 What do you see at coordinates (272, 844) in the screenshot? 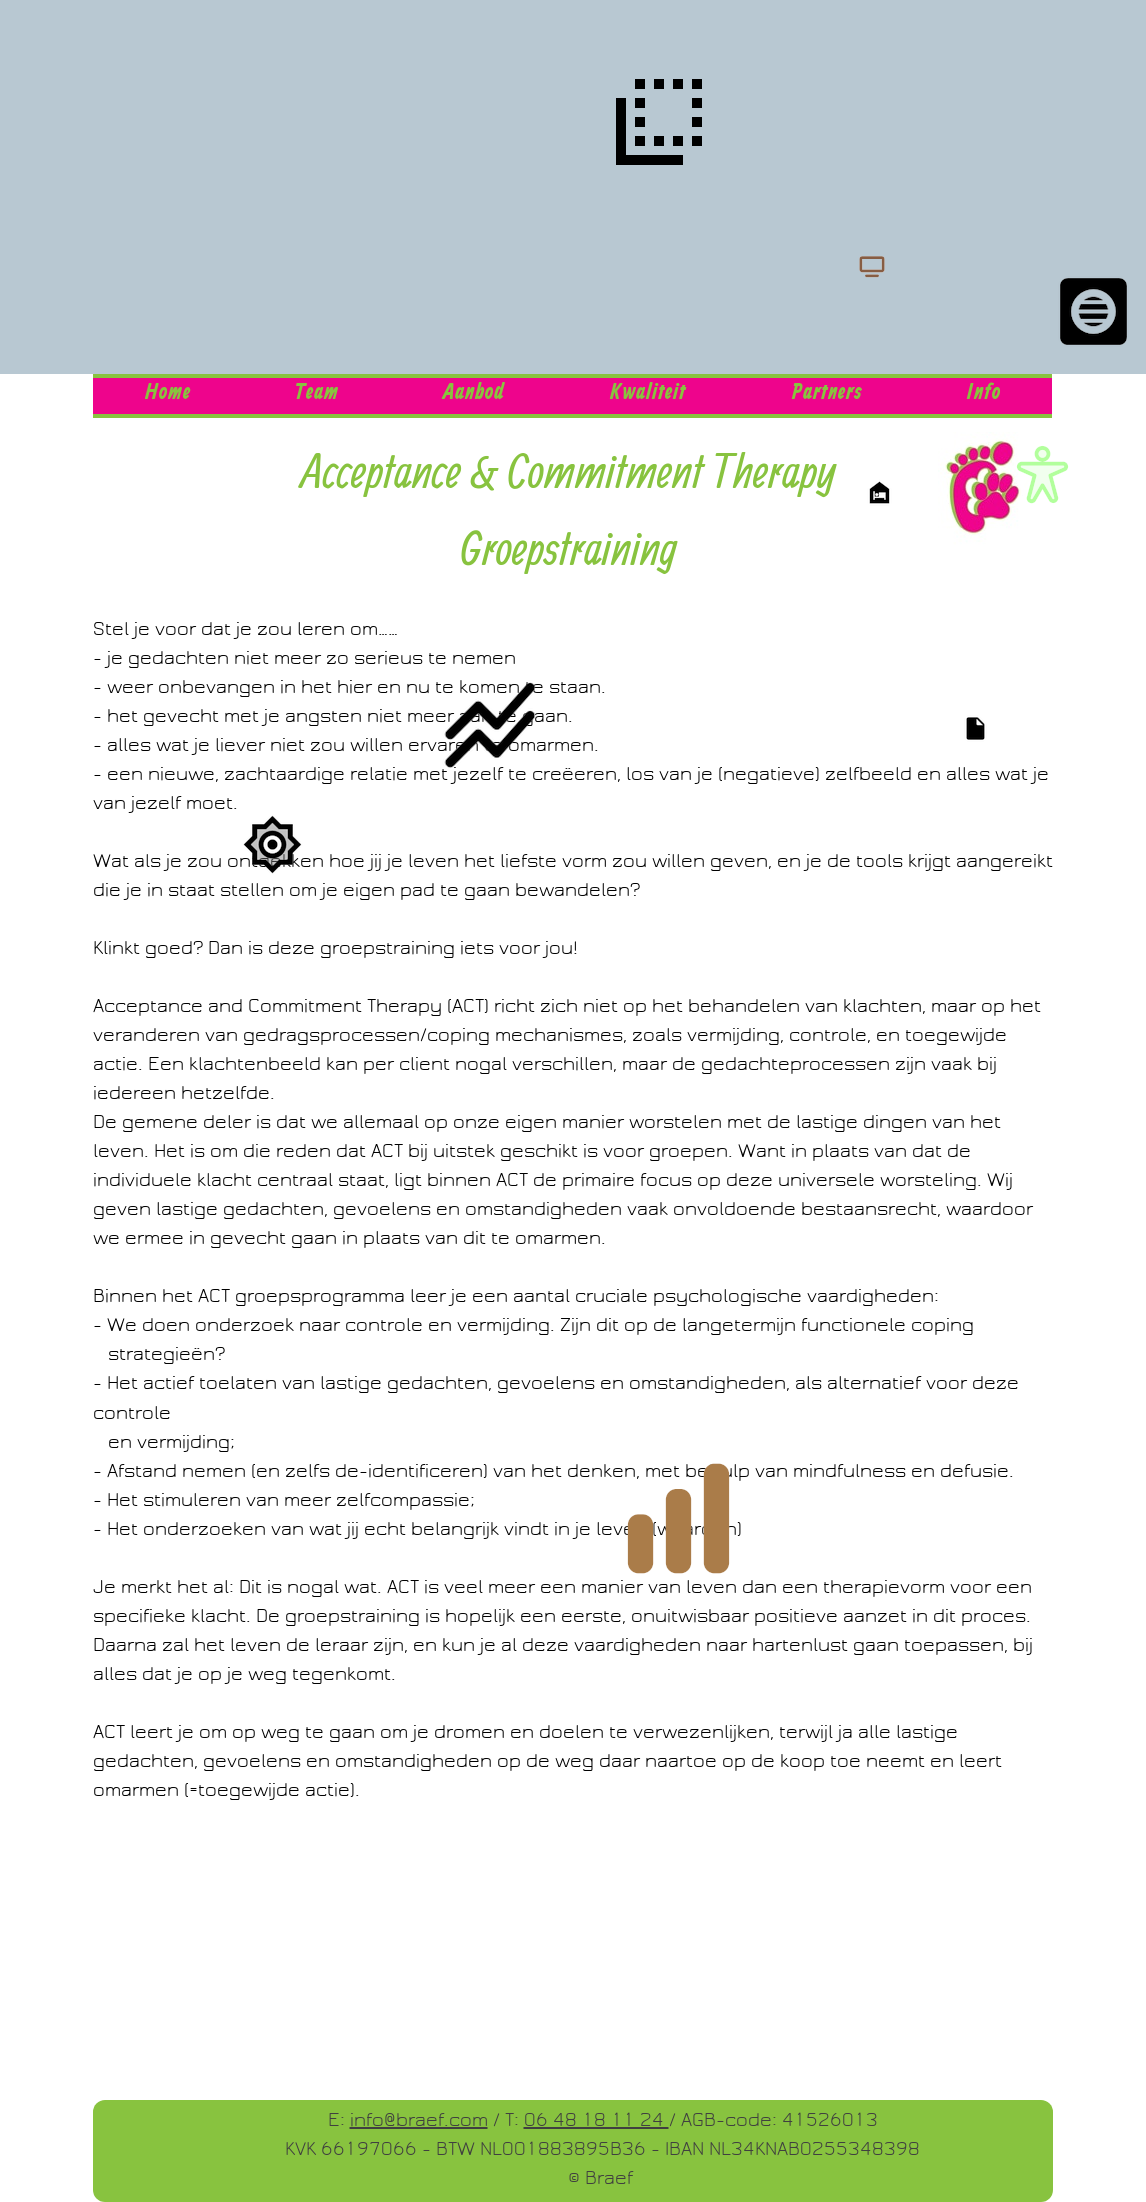
I see `adjust screen brightness settings` at bounding box center [272, 844].